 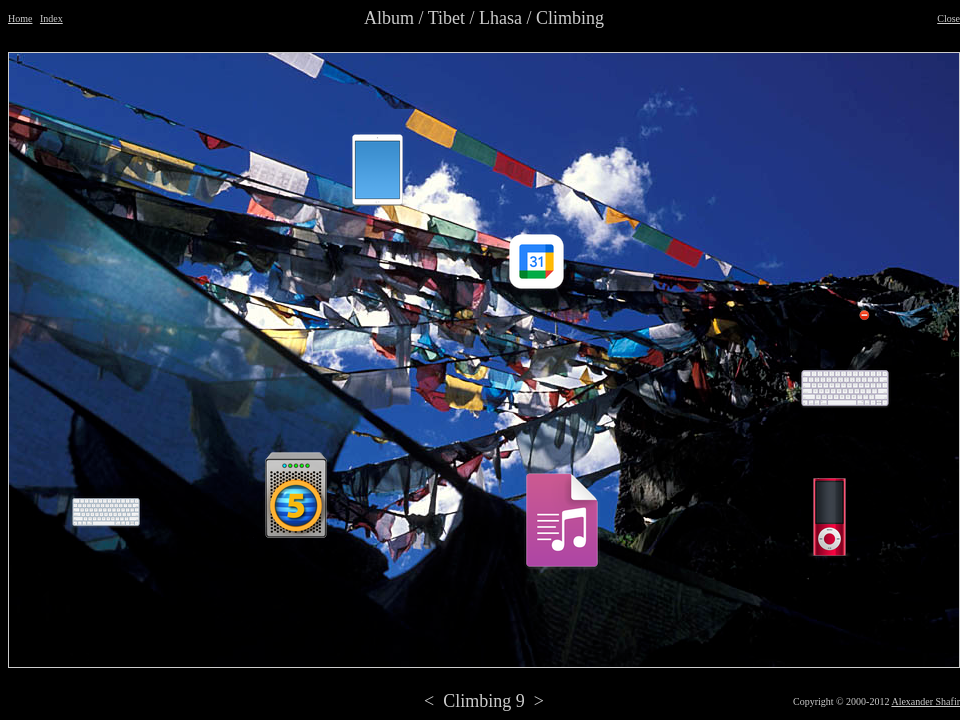 I want to click on RAID 5 storage configuration status, so click(x=296, y=495).